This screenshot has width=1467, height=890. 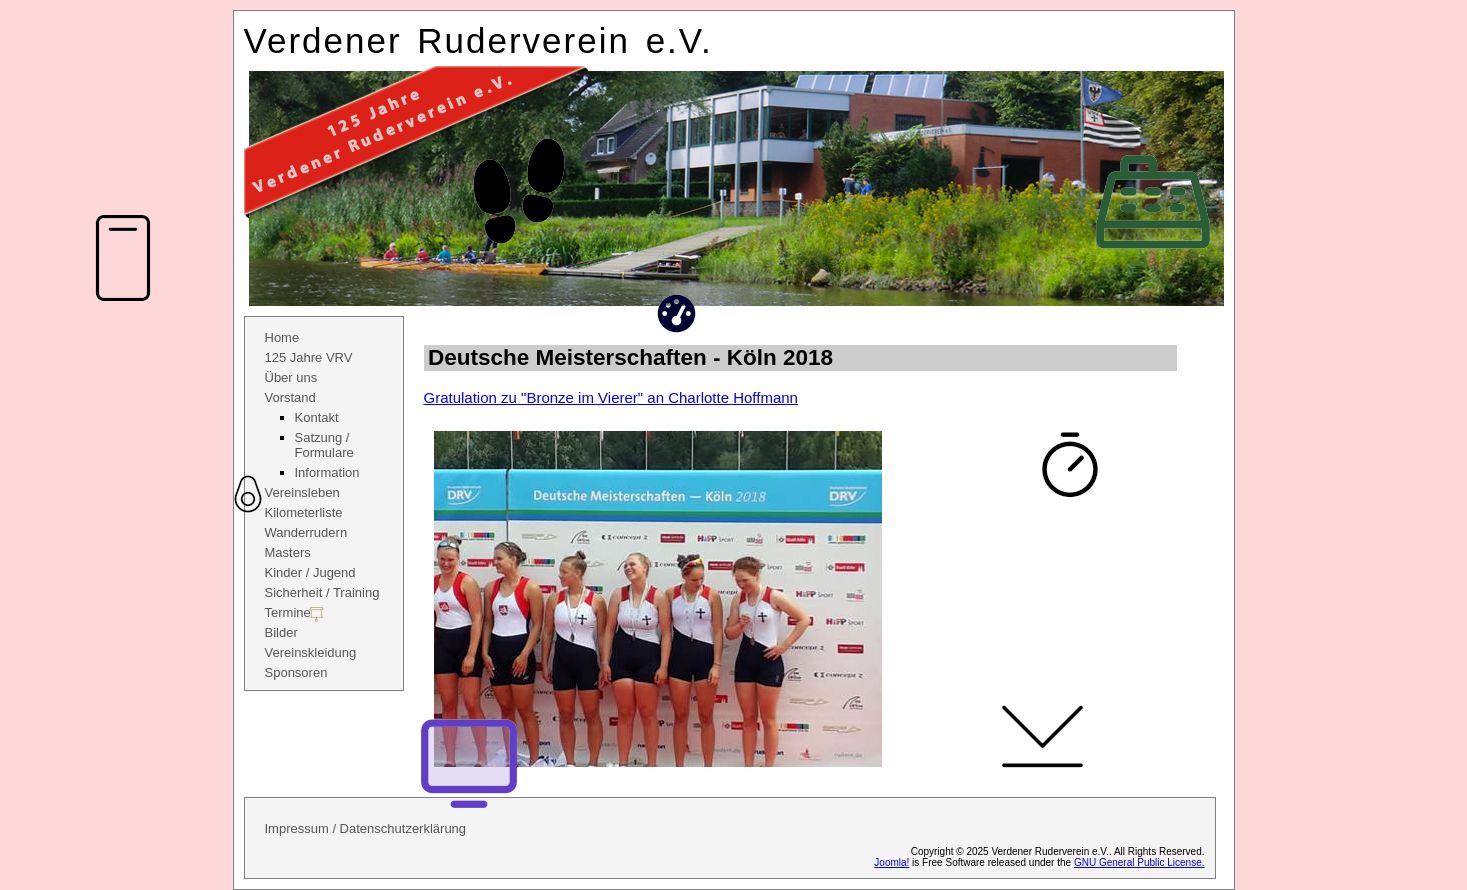 What do you see at coordinates (248, 494) in the screenshot?
I see `browse healthy food or recipe options` at bounding box center [248, 494].